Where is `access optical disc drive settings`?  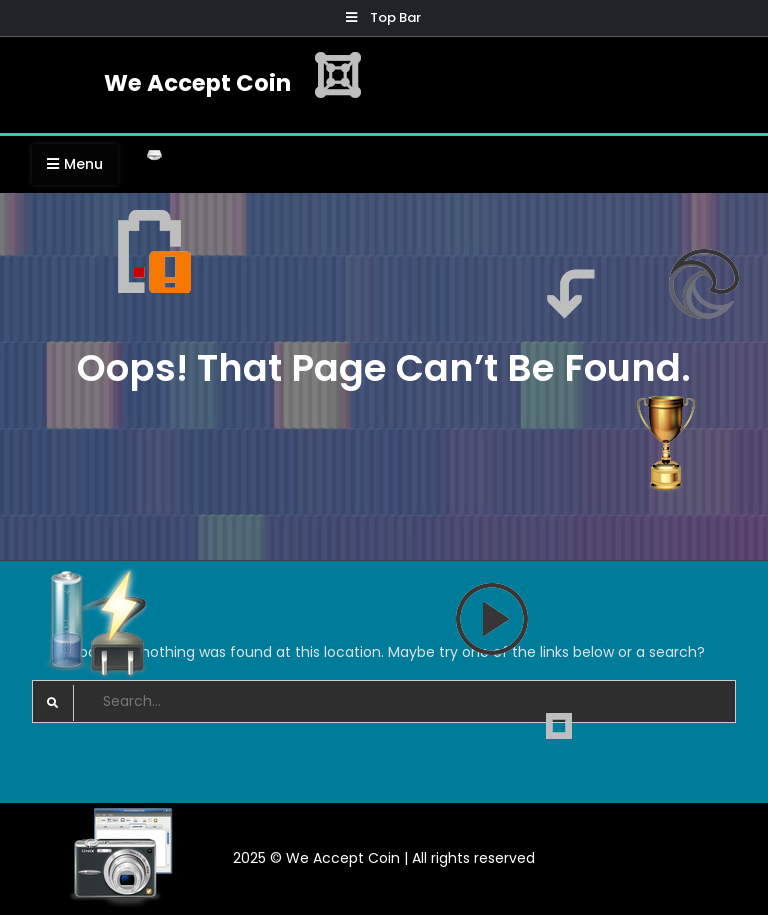
access optical disc drive settings is located at coordinates (154, 154).